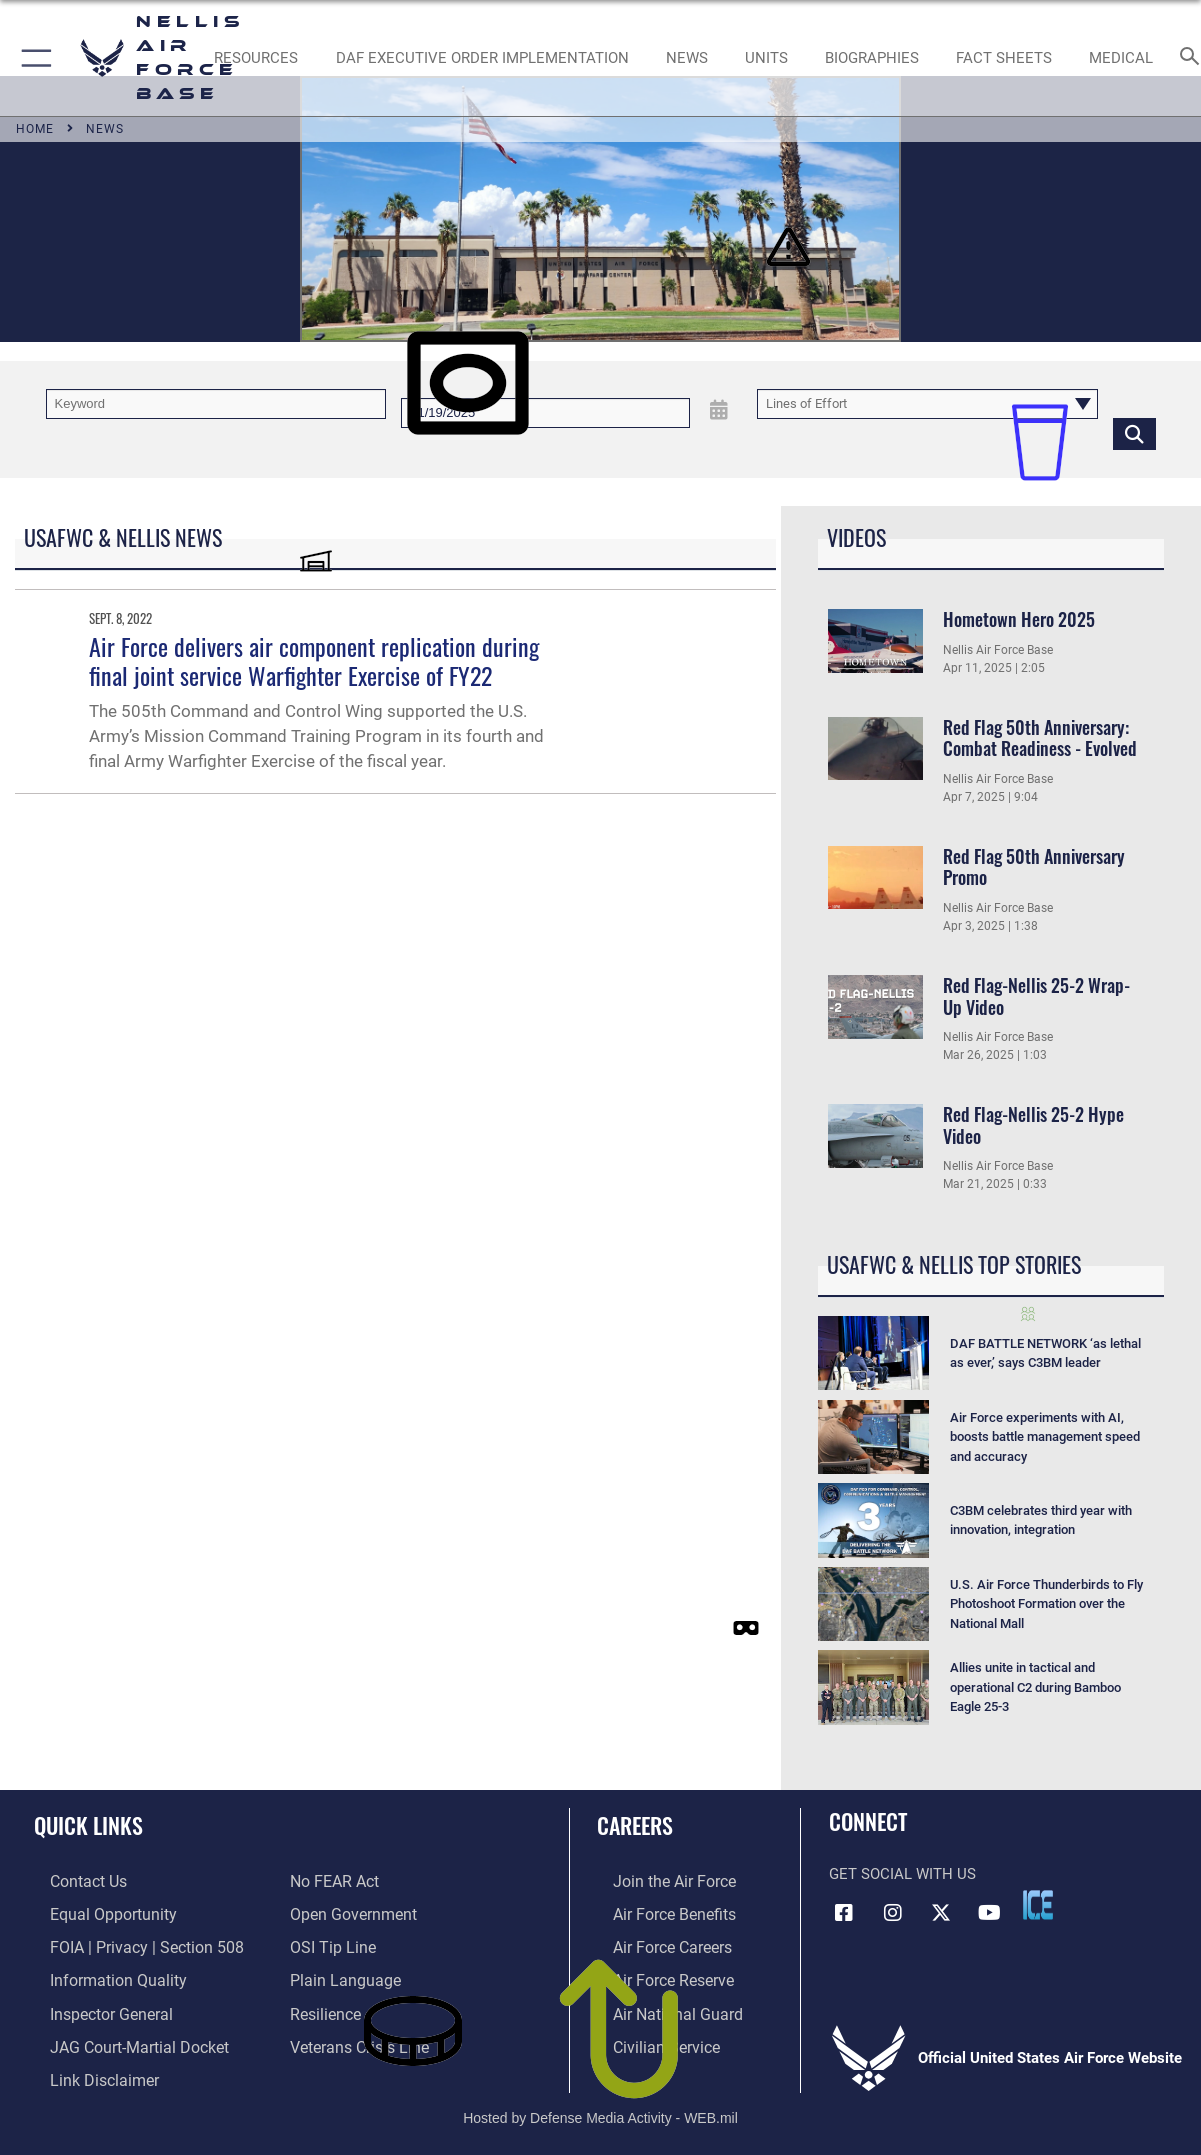  Describe the element at coordinates (746, 1628) in the screenshot. I see `launch virtual reality mode` at that location.